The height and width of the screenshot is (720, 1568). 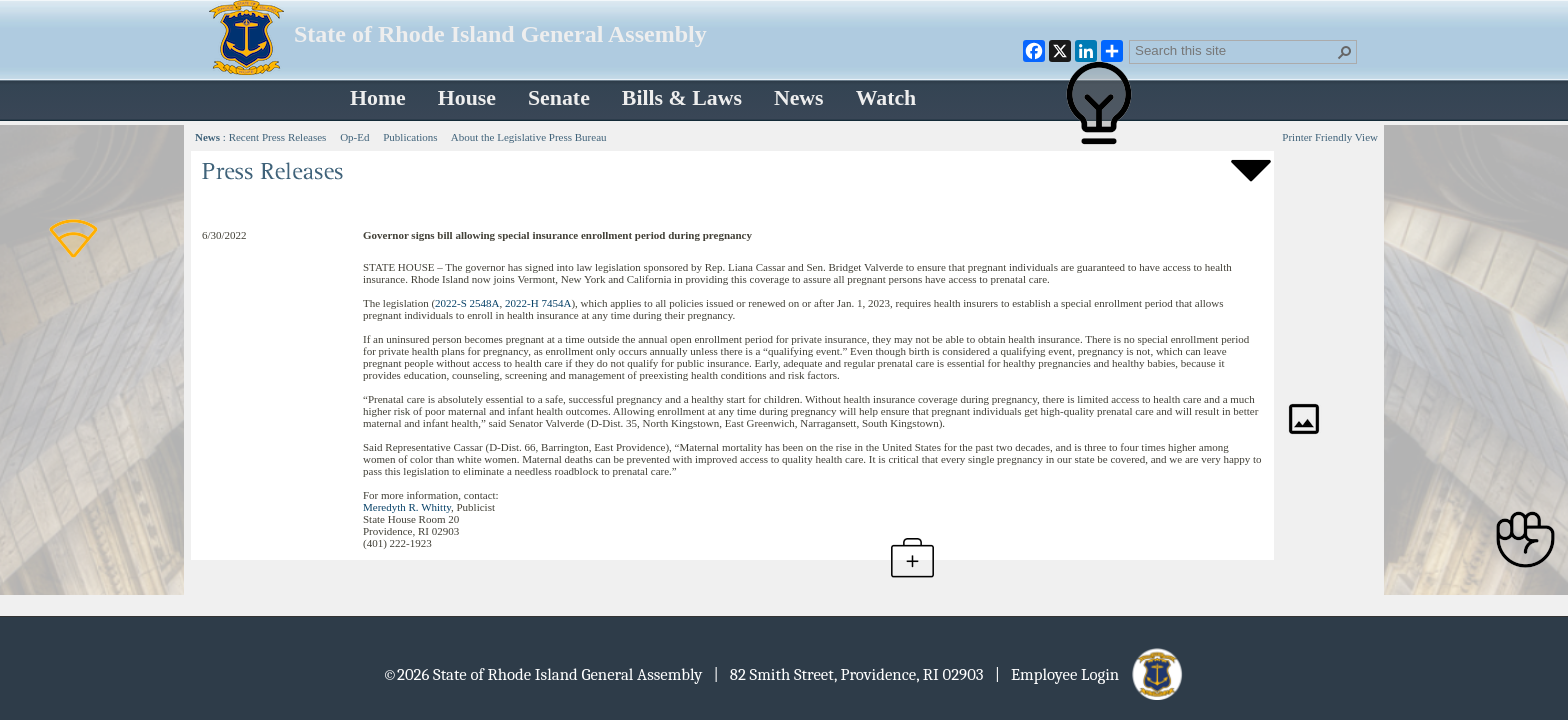 I want to click on expand a dropdown menu, so click(x=1251, y=171).